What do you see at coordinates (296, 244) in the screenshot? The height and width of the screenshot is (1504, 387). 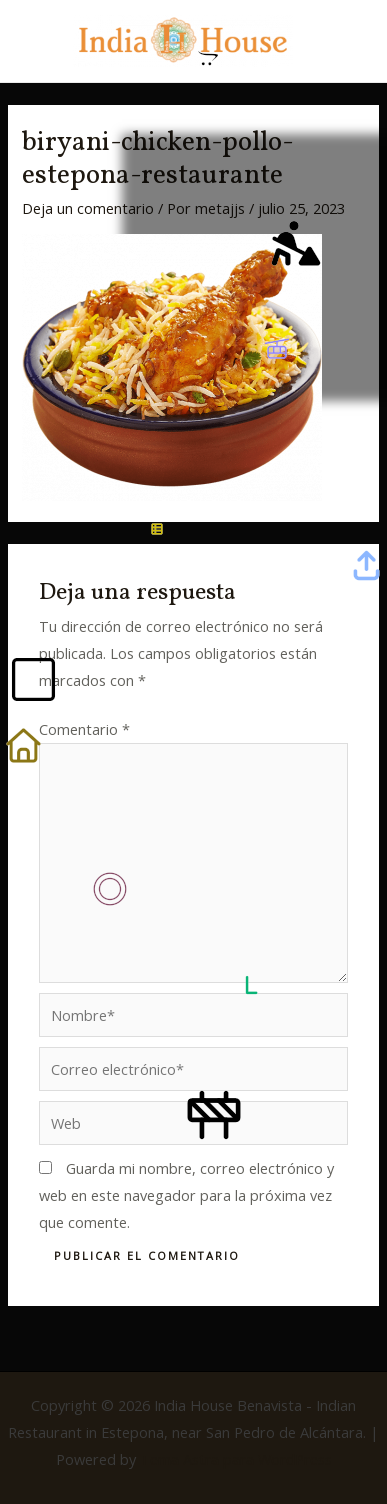 I see `indicates construction or maintenance in progress` at bounding box center [296, 244].